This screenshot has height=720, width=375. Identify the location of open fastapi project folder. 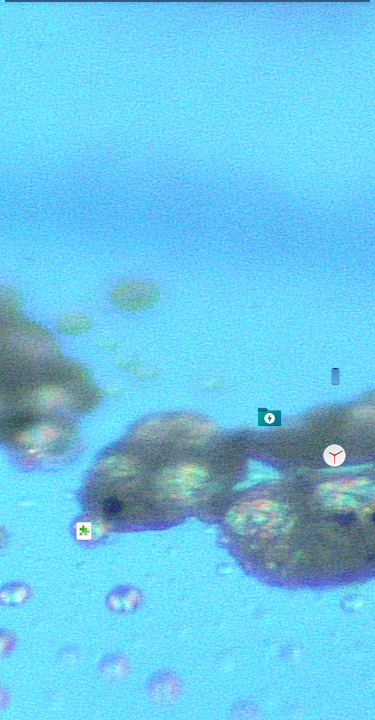
(269, 417).